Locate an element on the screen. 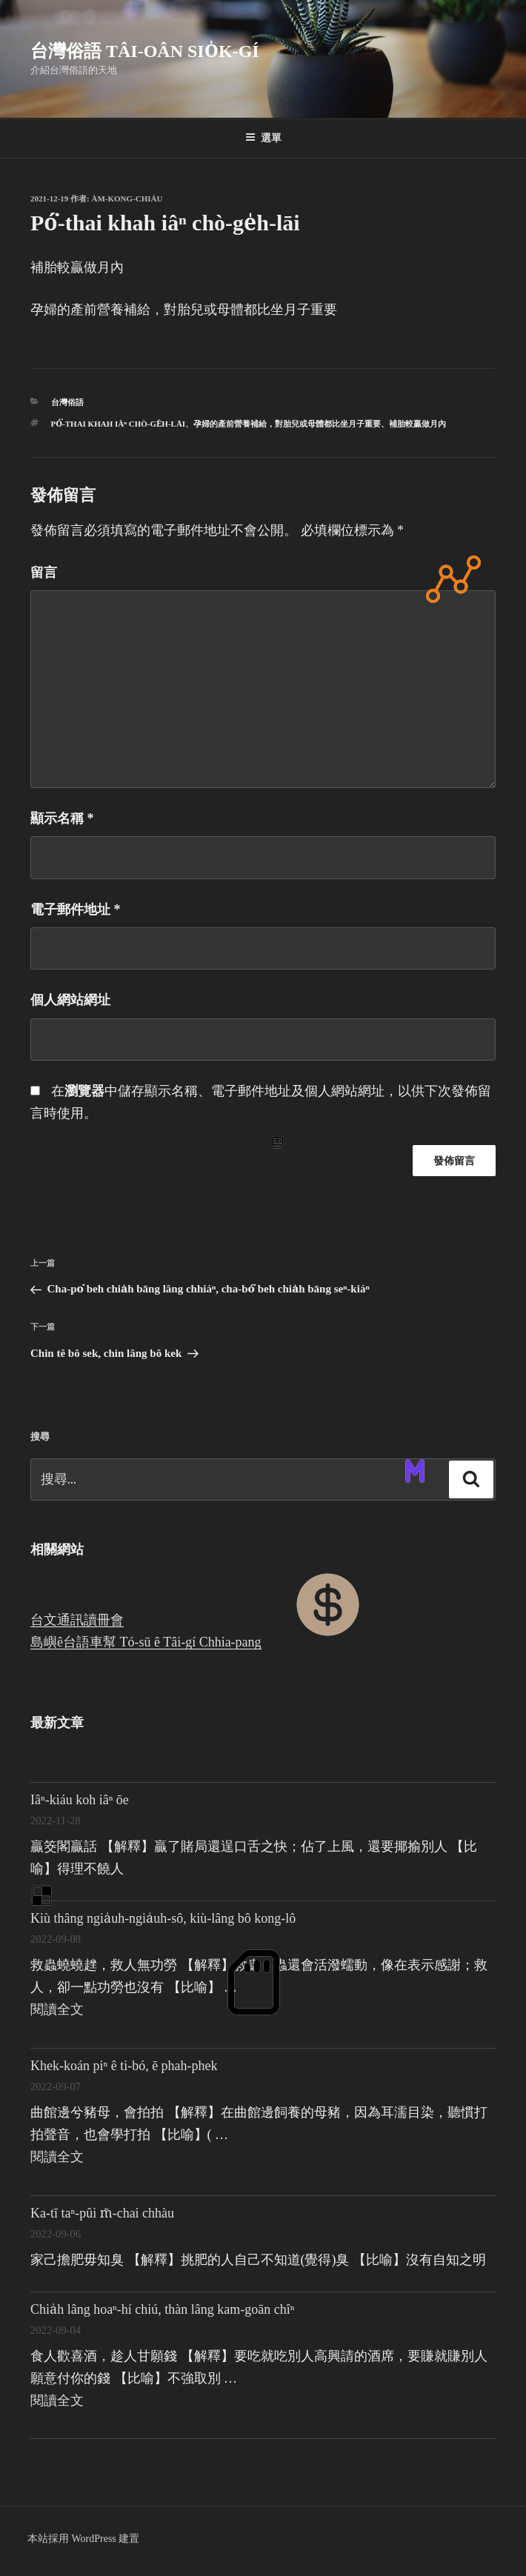 The image size is (526, 2576). view connected data points or nodes is located at coordinates (453, 579).